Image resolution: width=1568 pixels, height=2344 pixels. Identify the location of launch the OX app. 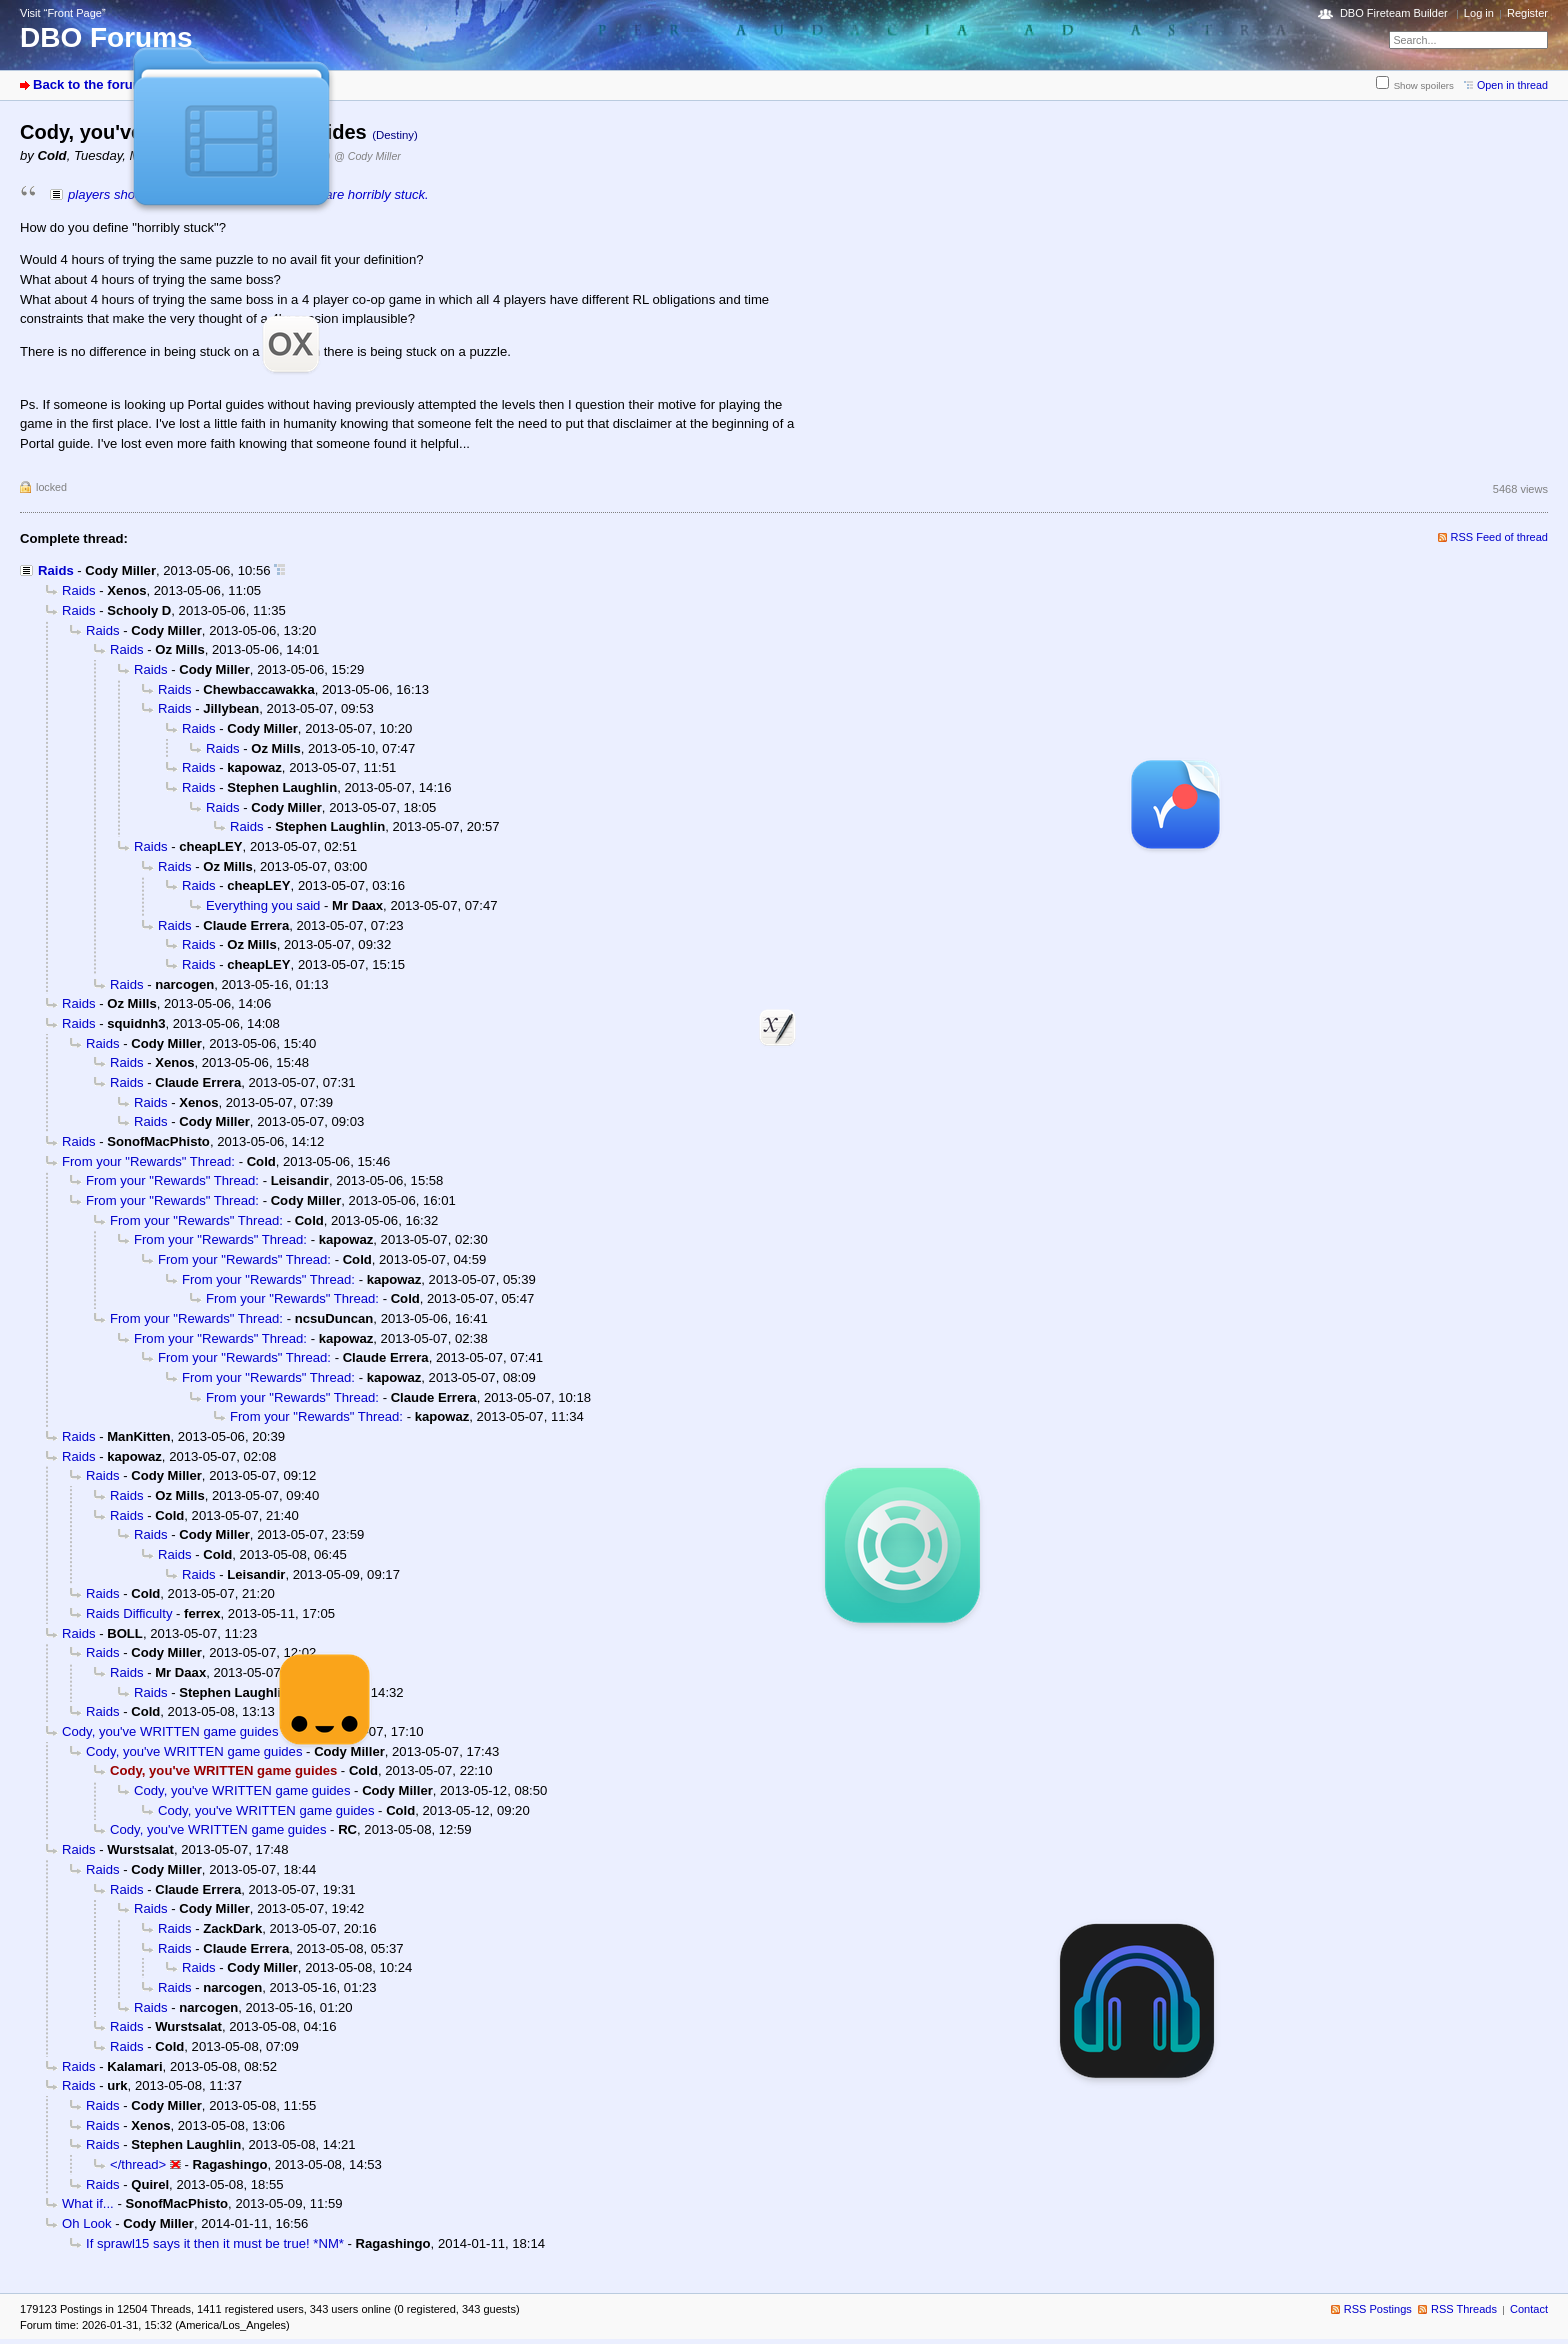
(291, 344).